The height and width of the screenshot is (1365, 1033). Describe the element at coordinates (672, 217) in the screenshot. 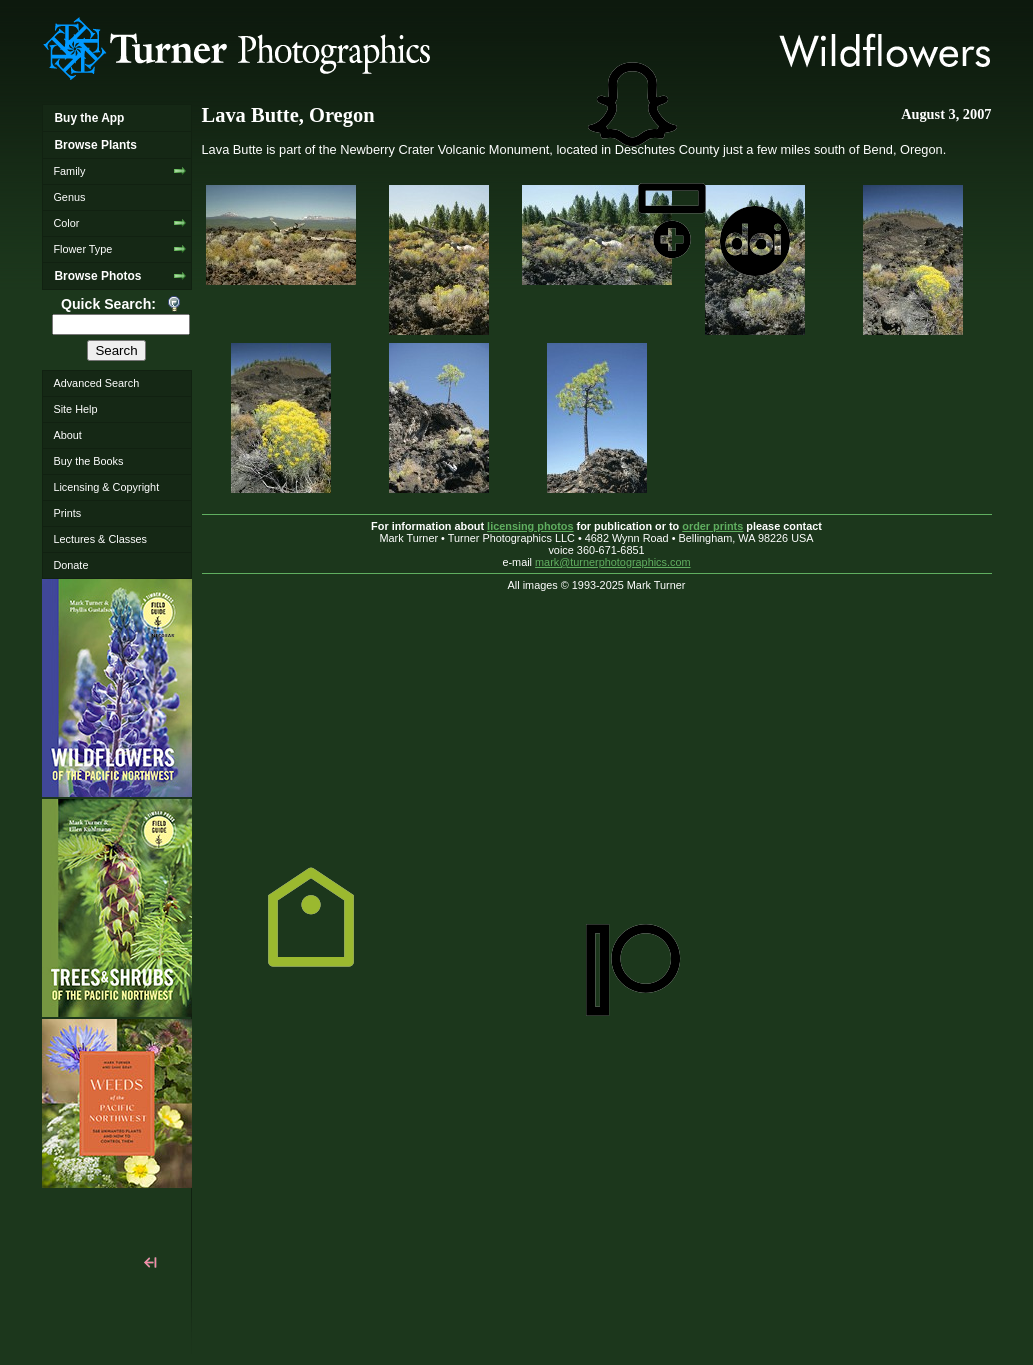

I see `insert a new row below the current selection` at that location.